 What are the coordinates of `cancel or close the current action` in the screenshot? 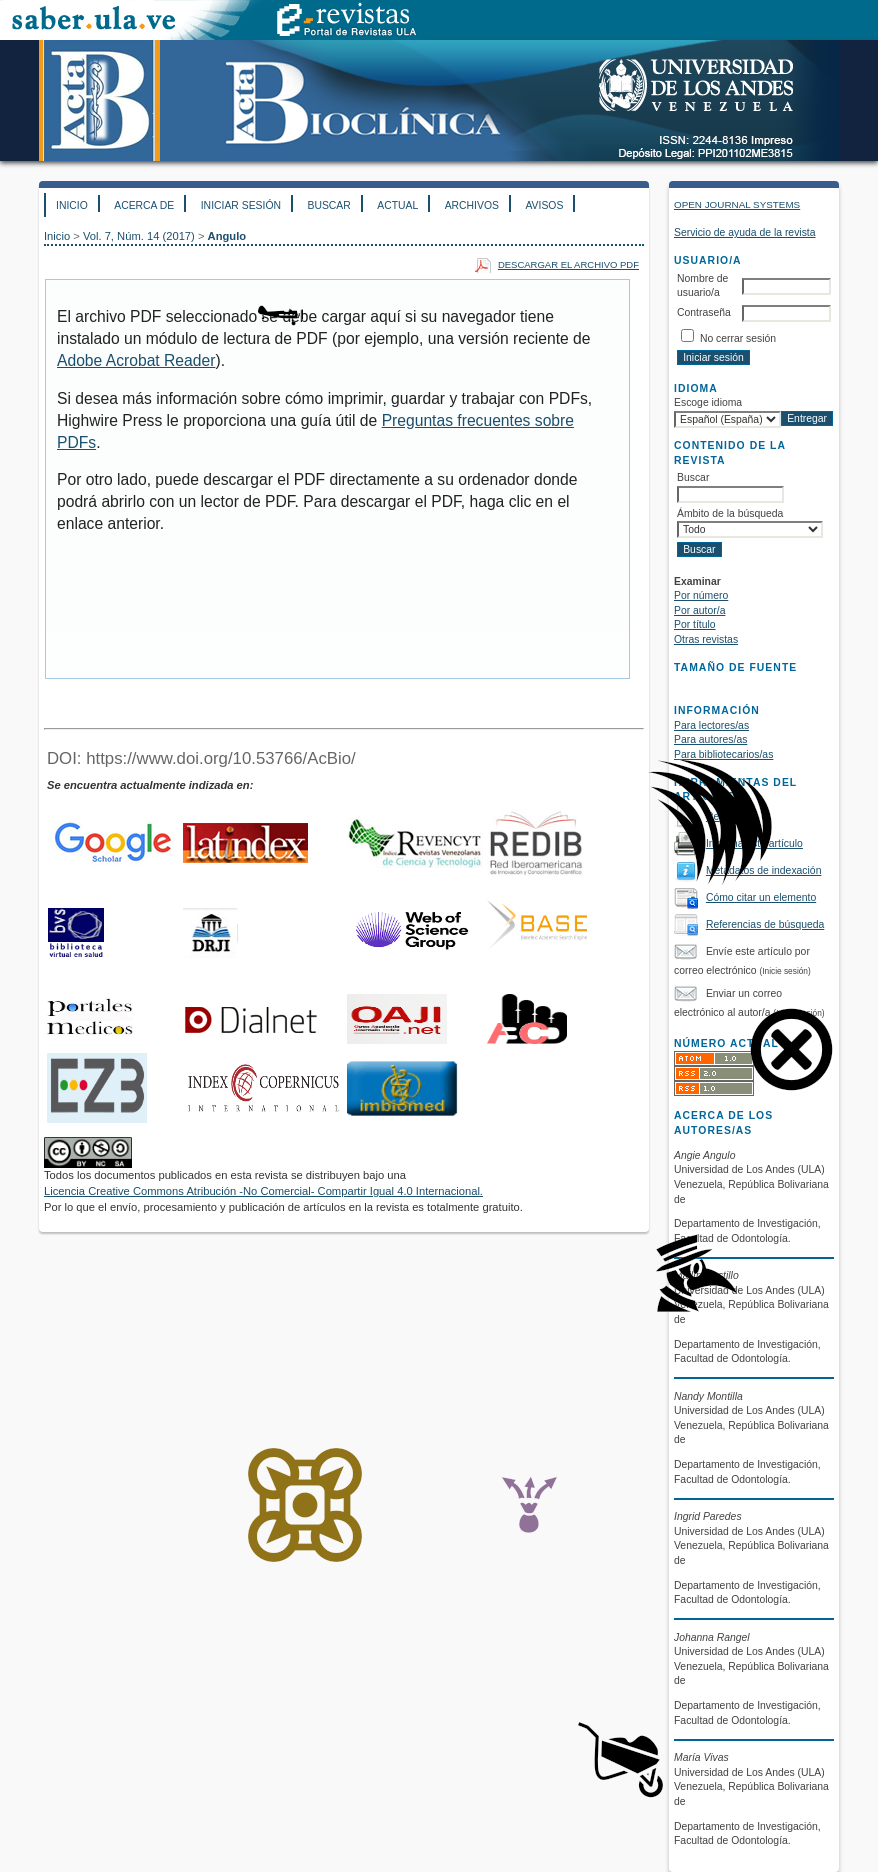 It's located at (791, 1049).